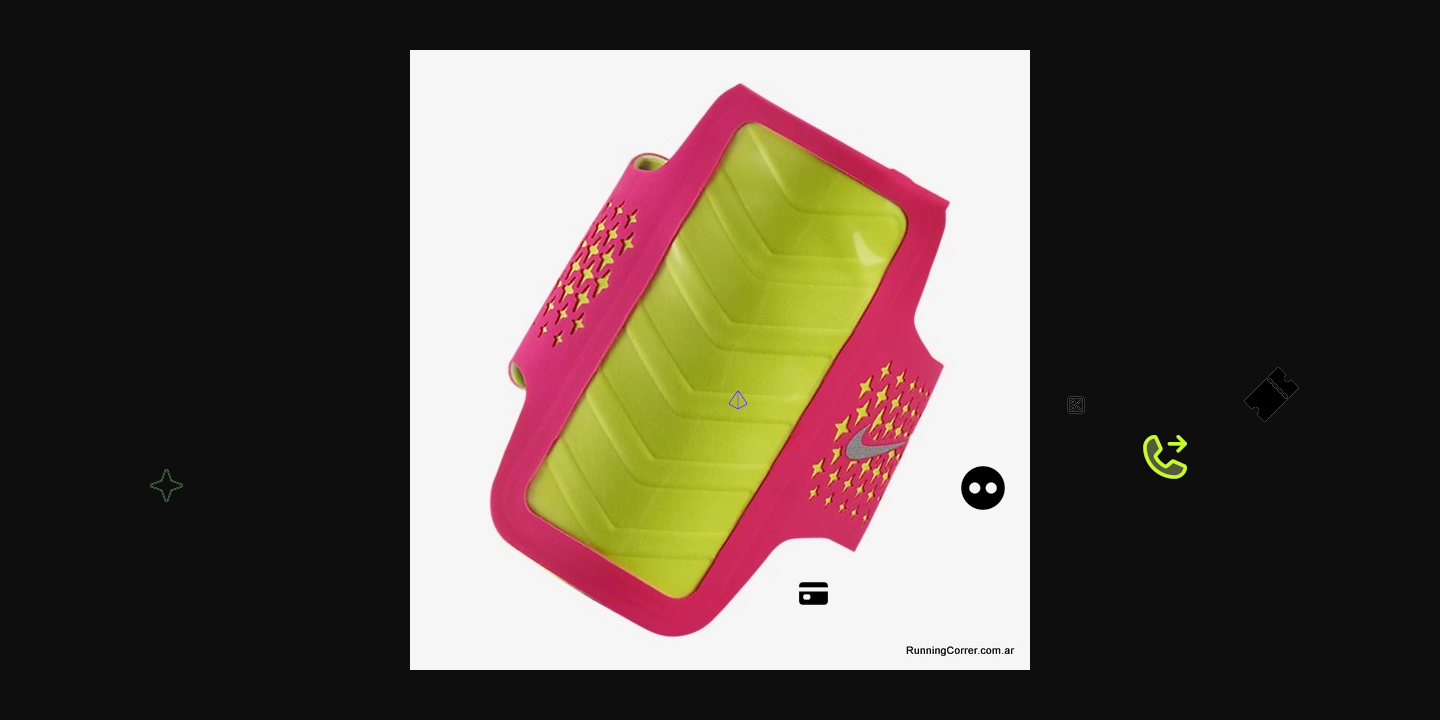  Describe the element at coordinates (166, 485) in the screenshot. I see `indicates a featured or highlighted item` at that location.